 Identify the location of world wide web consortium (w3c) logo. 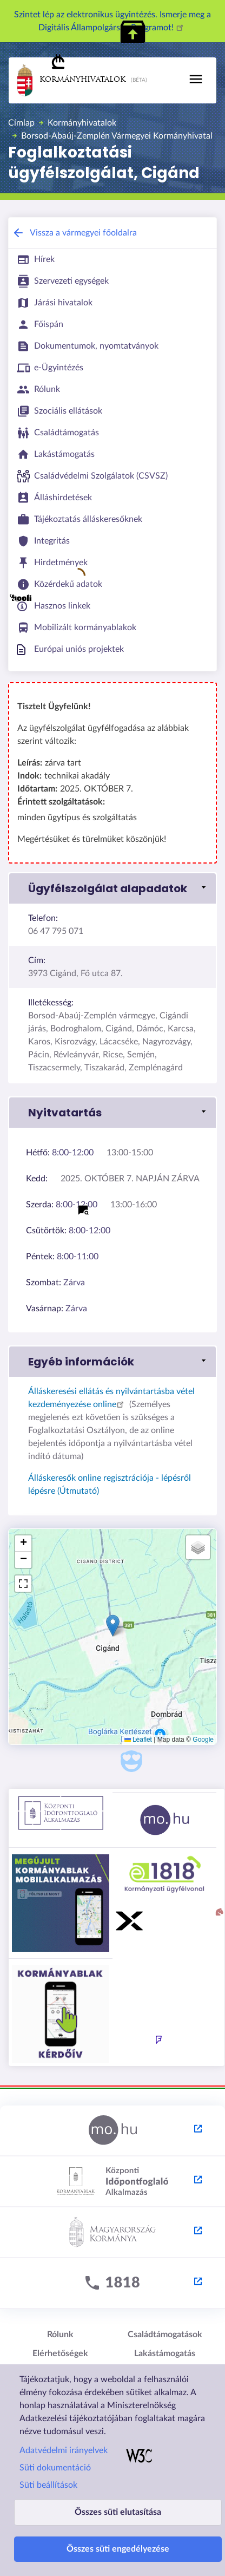
(139, 2455).